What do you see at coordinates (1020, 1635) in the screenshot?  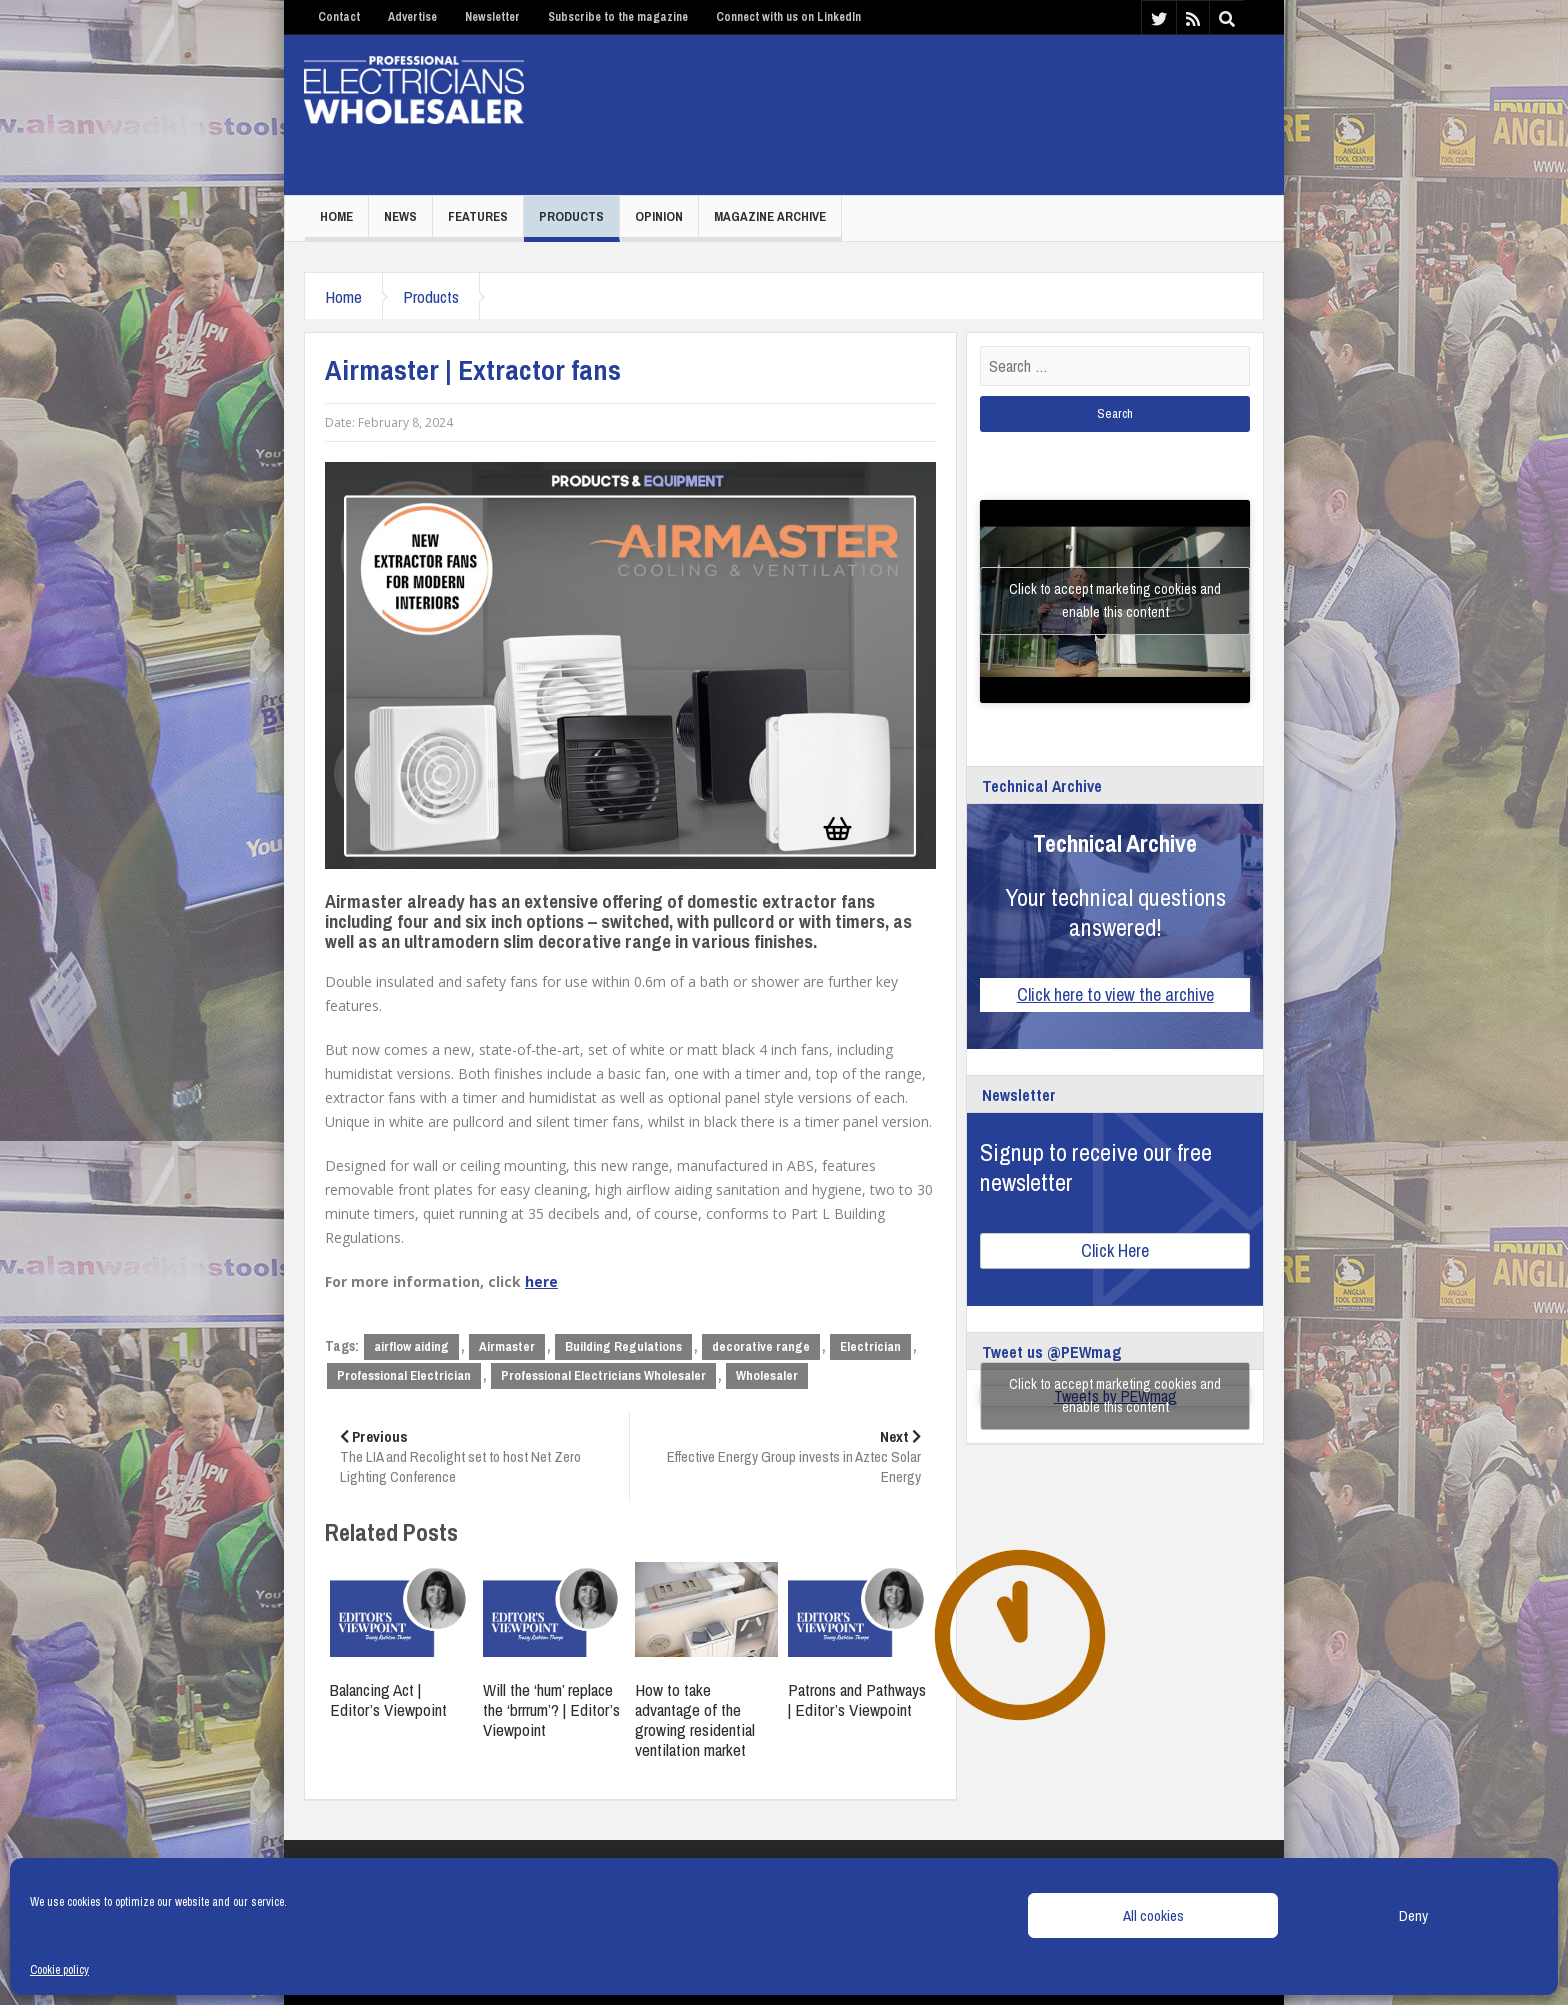 I see `indicates 11 o'clock time` at bounding box center [1020, 1635].